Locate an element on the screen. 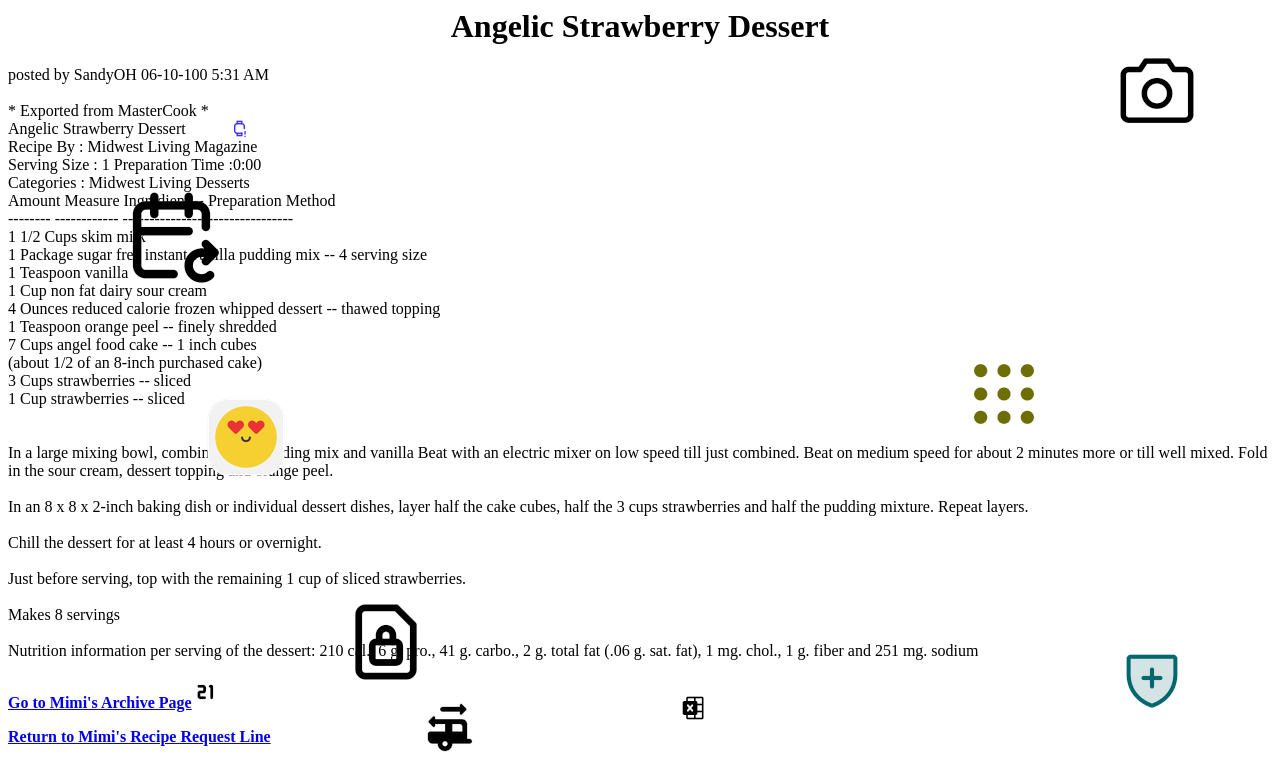 This screenshot has width=1280, height=762. drag to rearrange items is located at coordinates (1004, 394).